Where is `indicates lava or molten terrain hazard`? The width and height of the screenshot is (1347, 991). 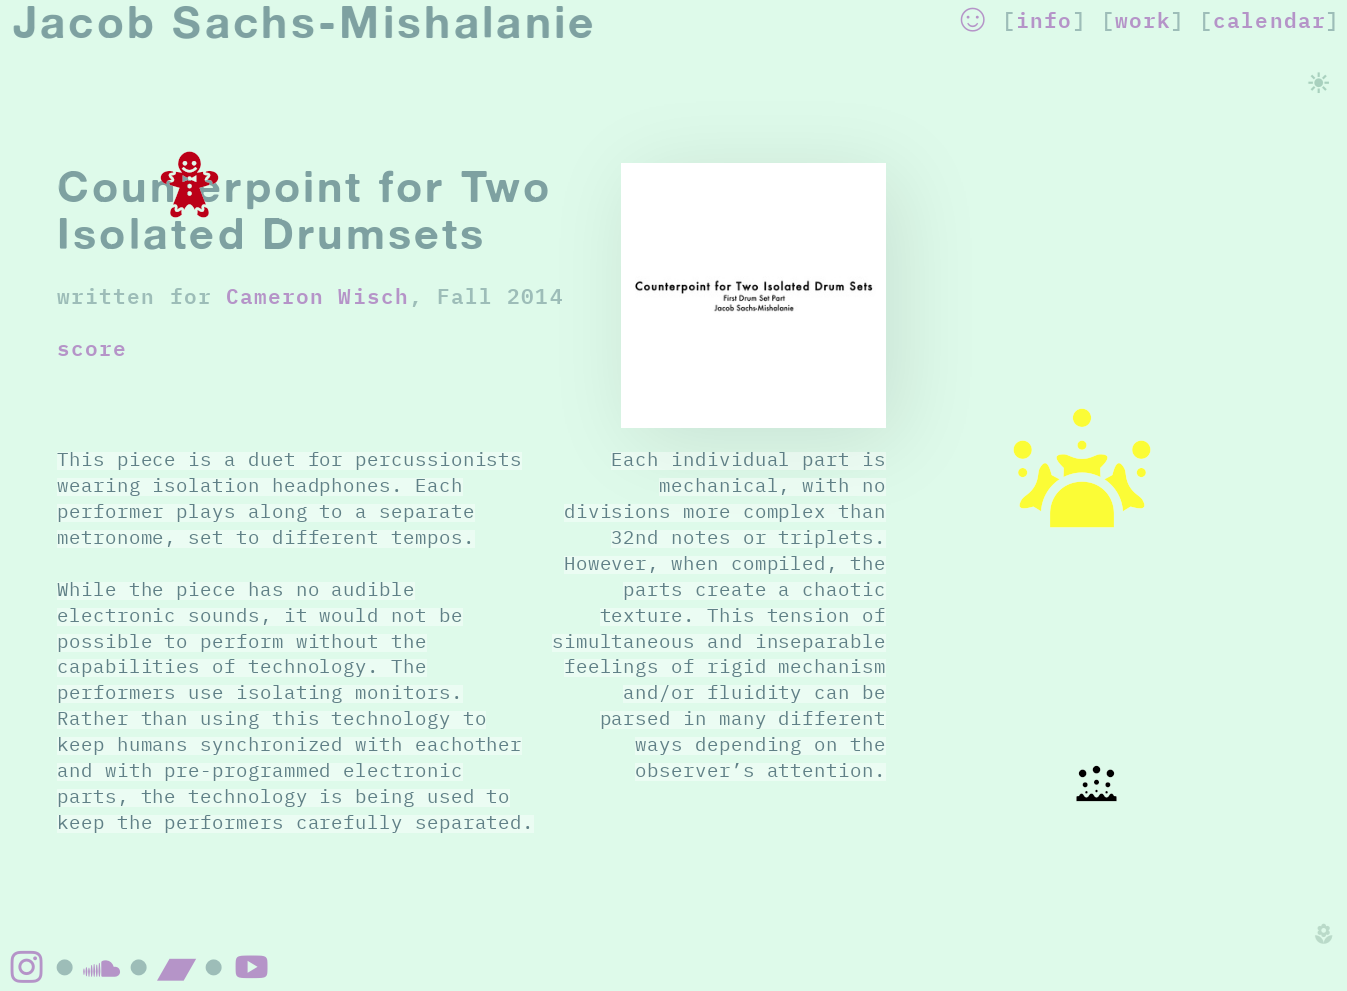 indicates lava or molten terrain hazard is located at coordinates (1096, 783).